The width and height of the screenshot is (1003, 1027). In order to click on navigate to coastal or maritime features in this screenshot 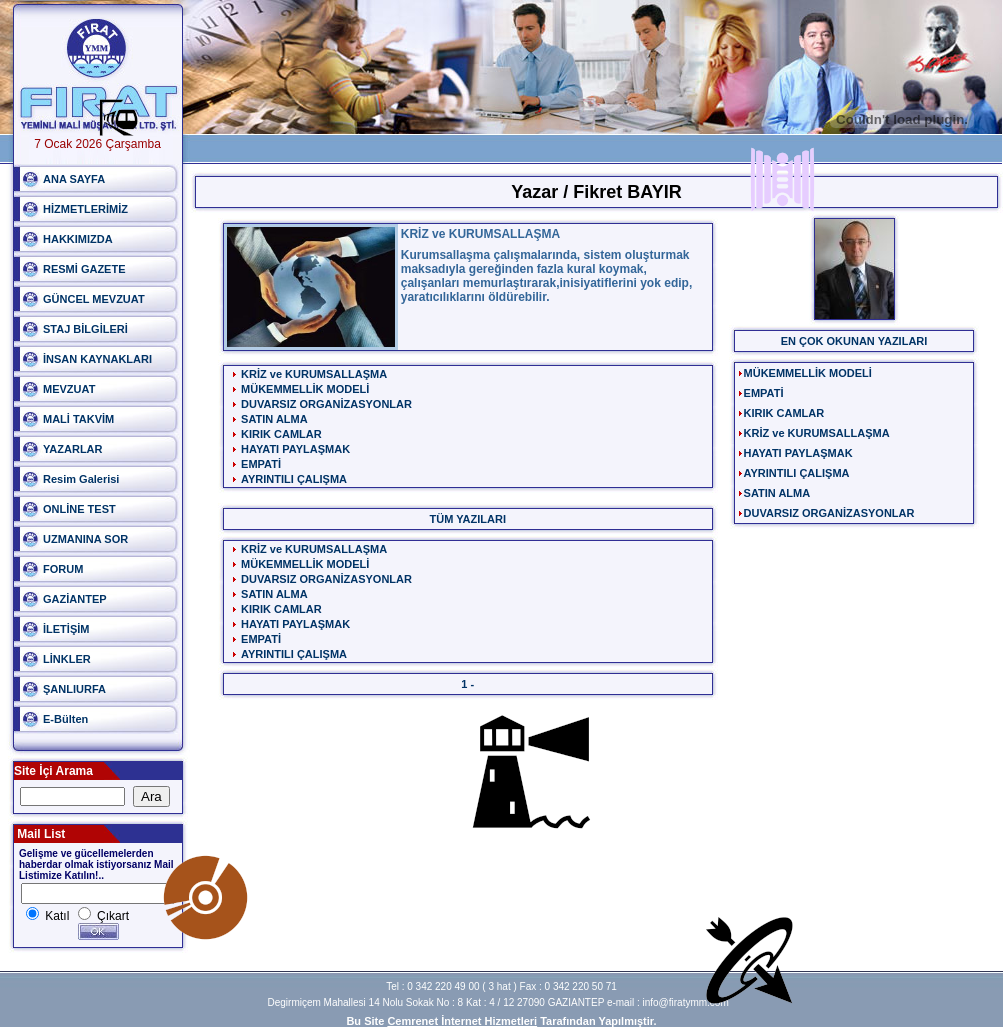, I will do `click(532, 769)`.